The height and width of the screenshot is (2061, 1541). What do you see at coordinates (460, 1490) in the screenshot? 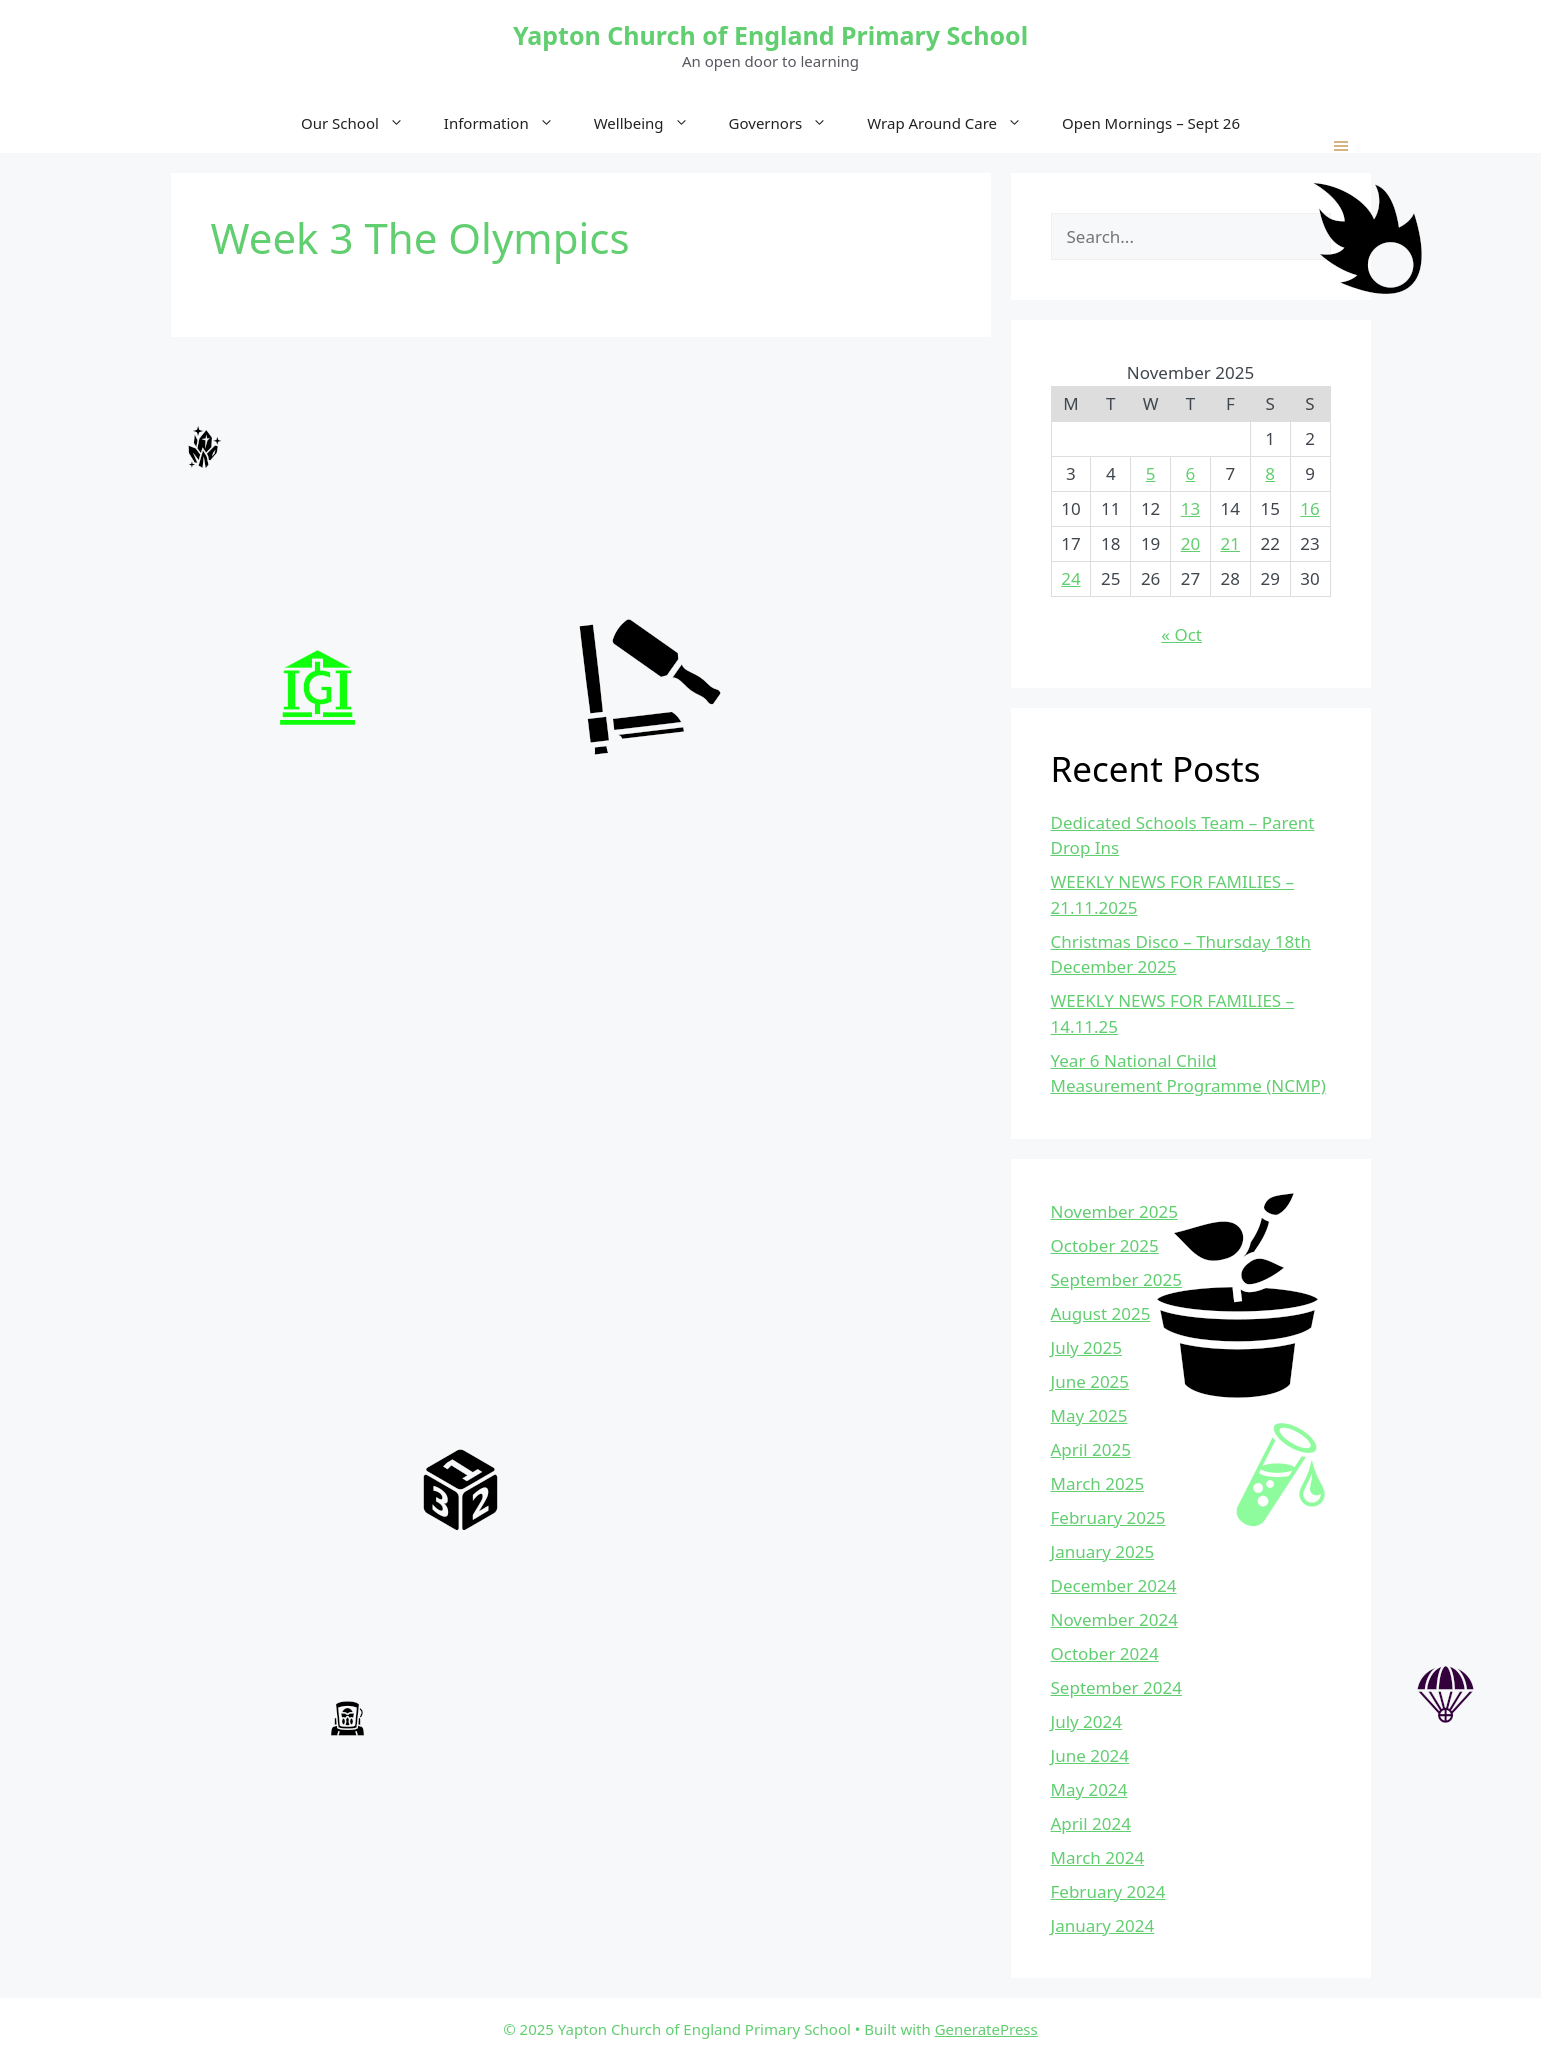
I see `roll dice or generate random number` at bounding box center [460, 1490].